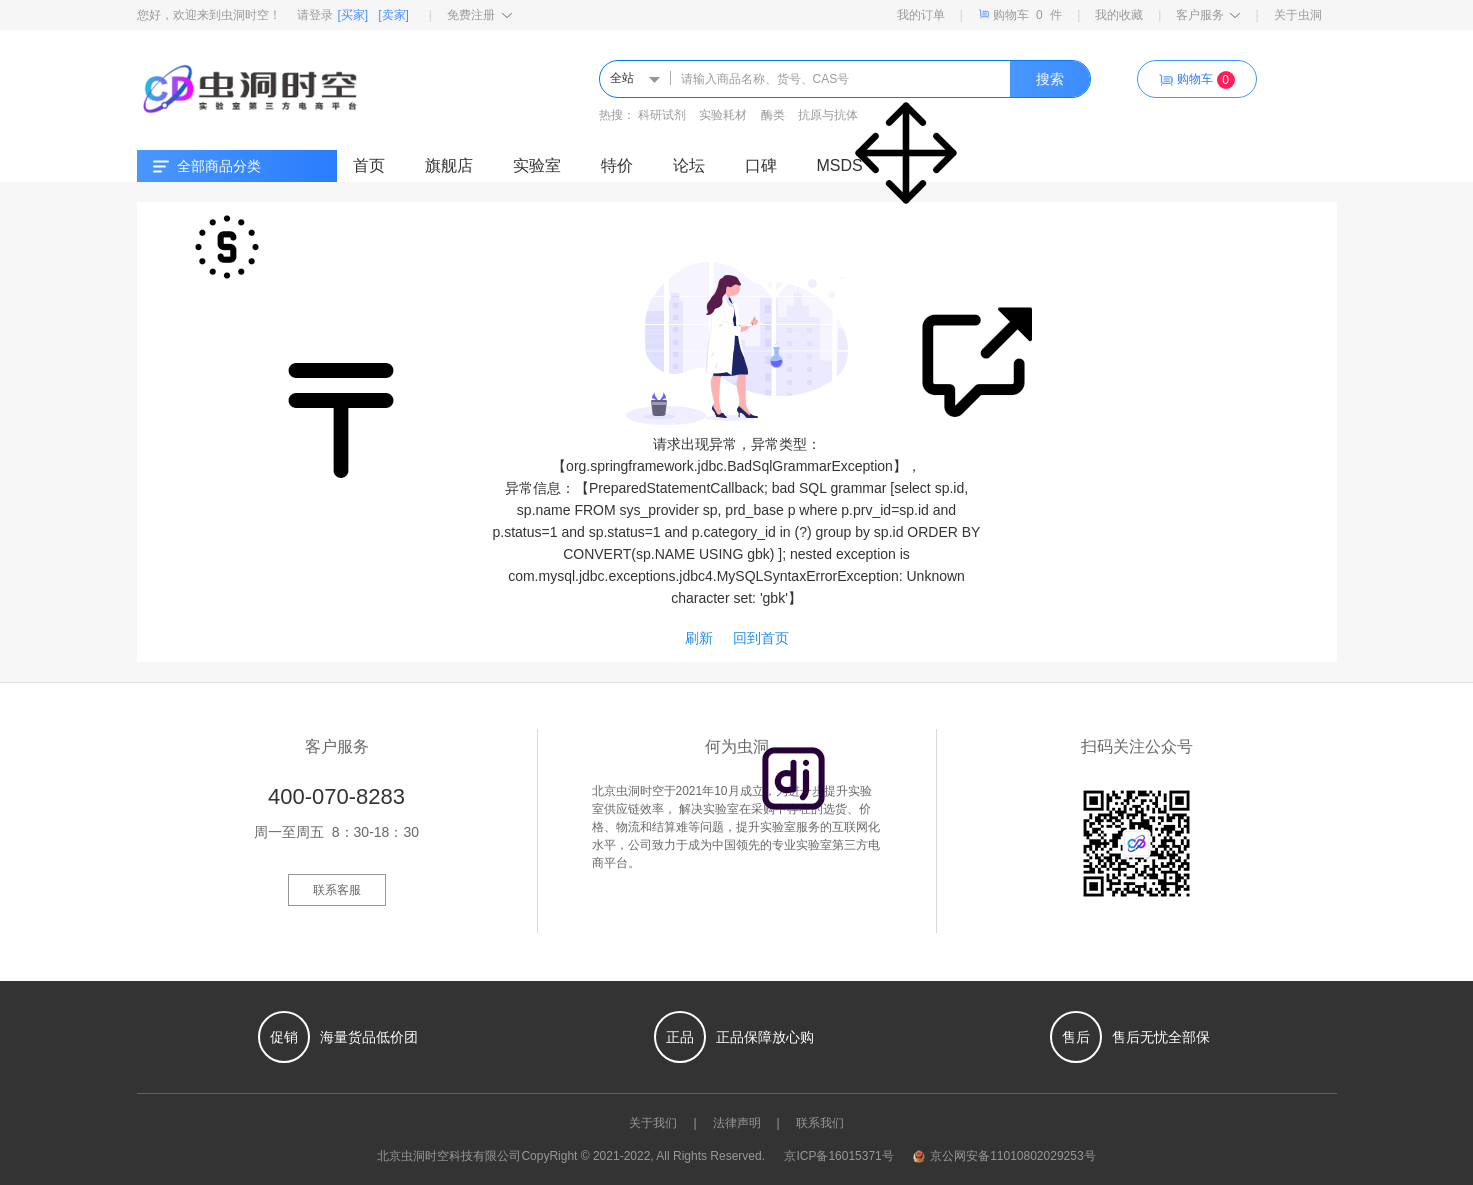 The image size is (1473, 1185). I want to click on view cross-referenced issues or pull requests, so click(973, 358).